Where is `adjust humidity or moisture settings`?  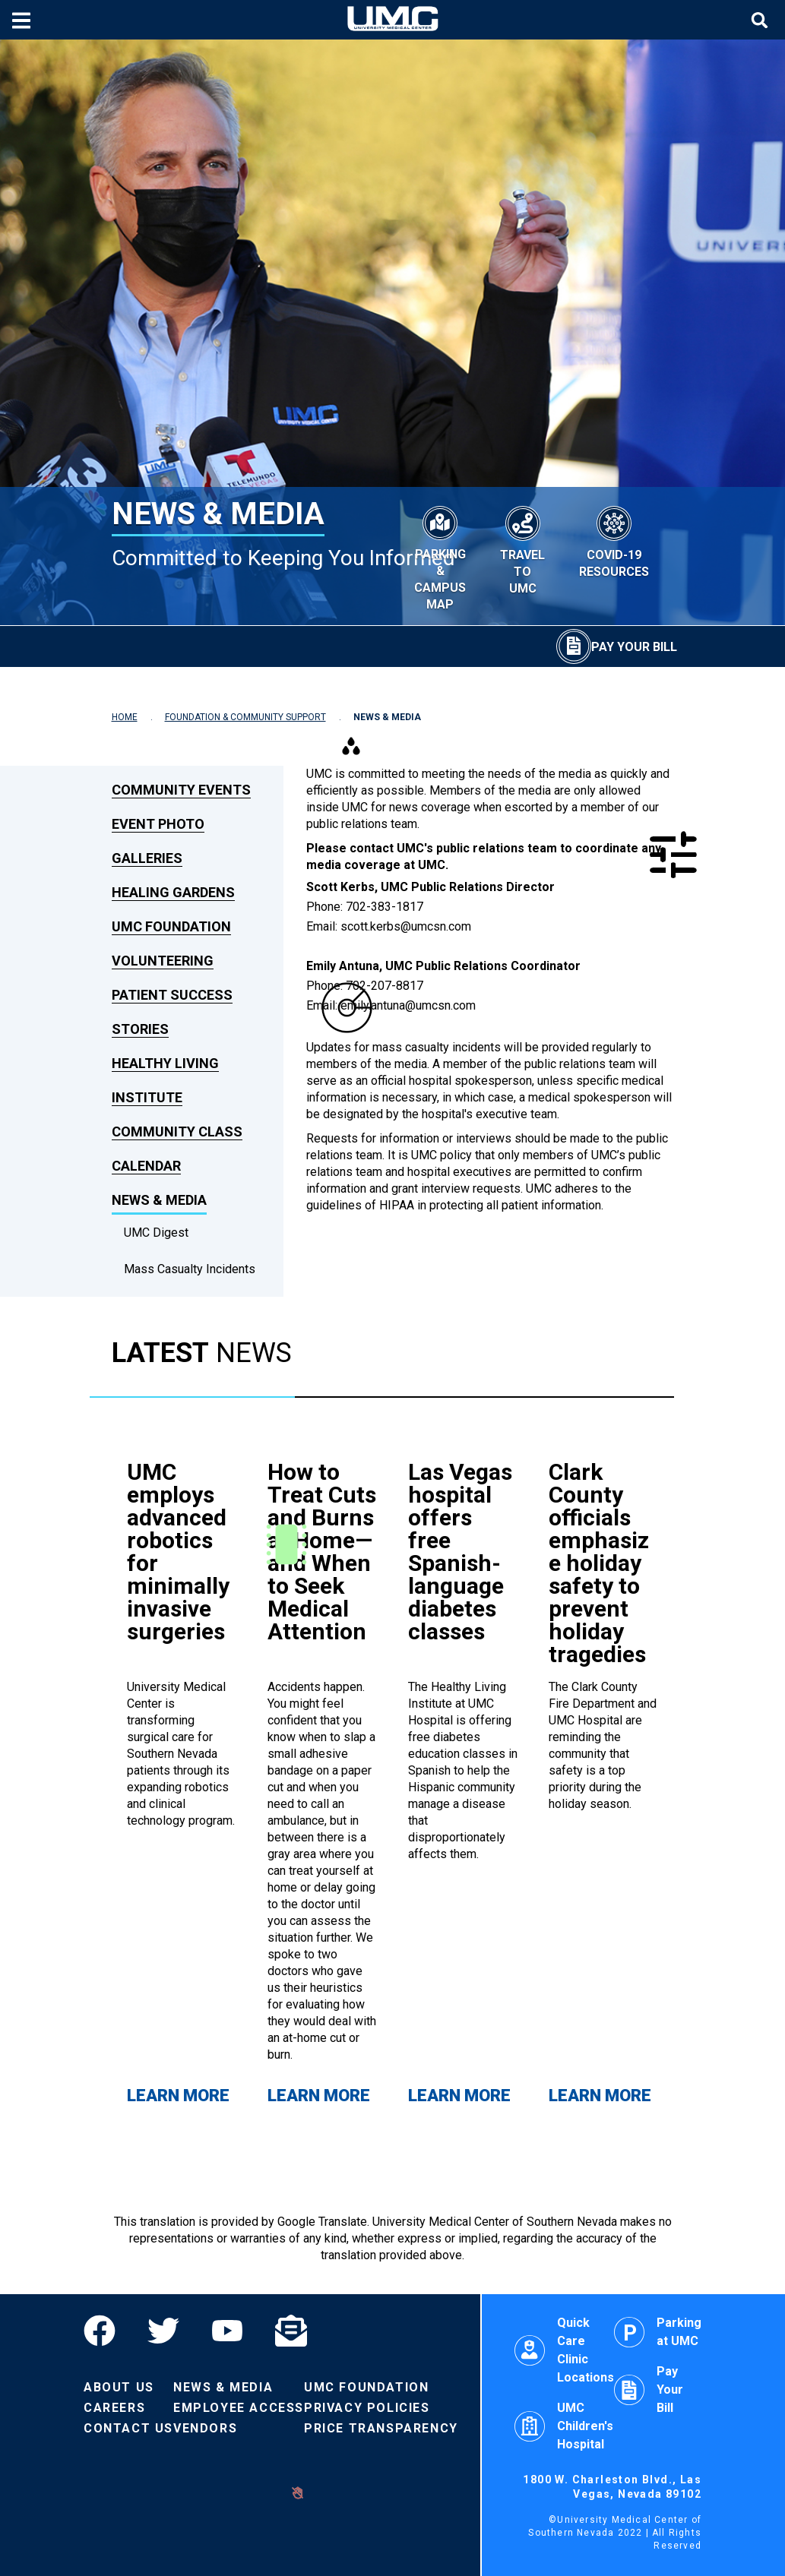 adjust humidity or moisture settings is located at coordinates (351, 746).